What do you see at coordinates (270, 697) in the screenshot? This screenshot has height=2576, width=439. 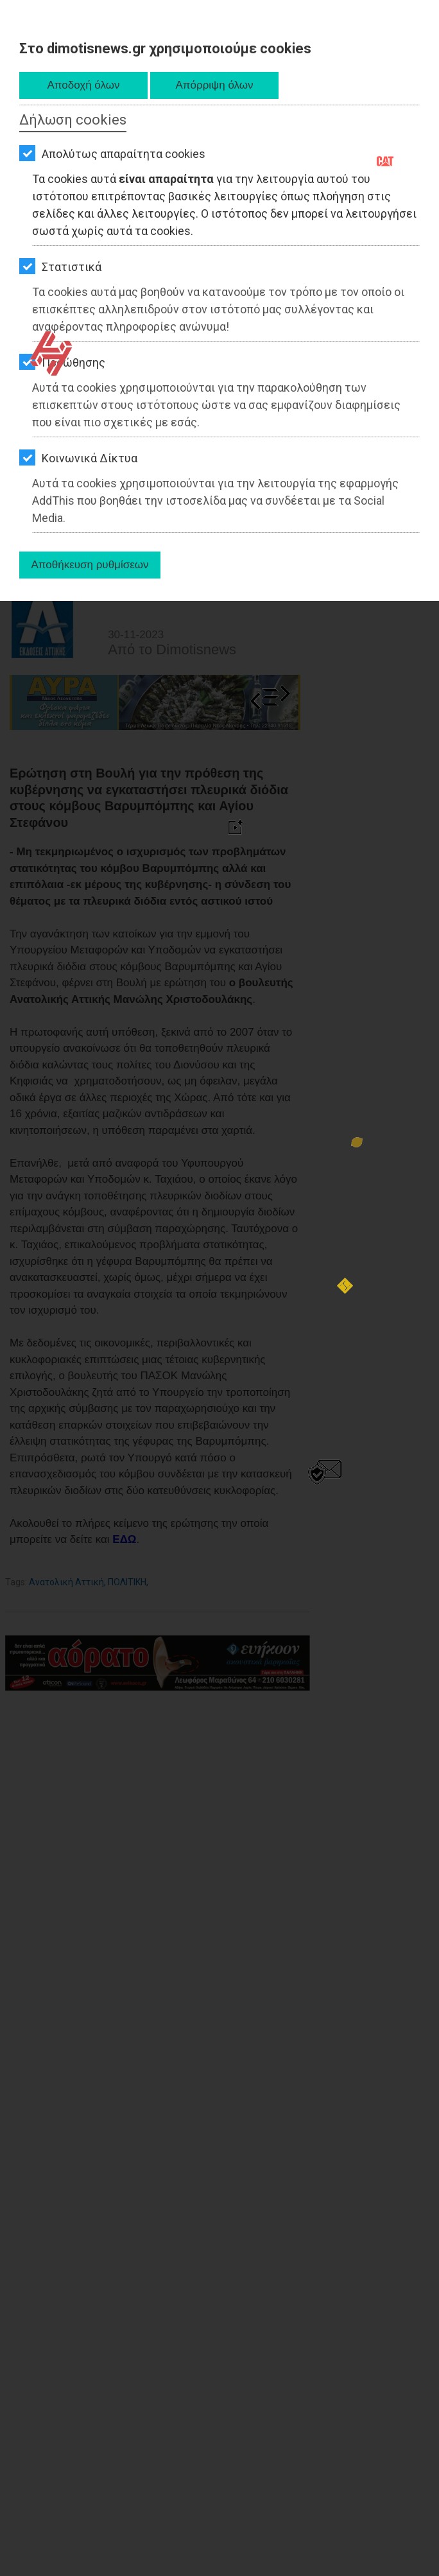 I see `purescript programming language logo` at bounding box center [270, 697].